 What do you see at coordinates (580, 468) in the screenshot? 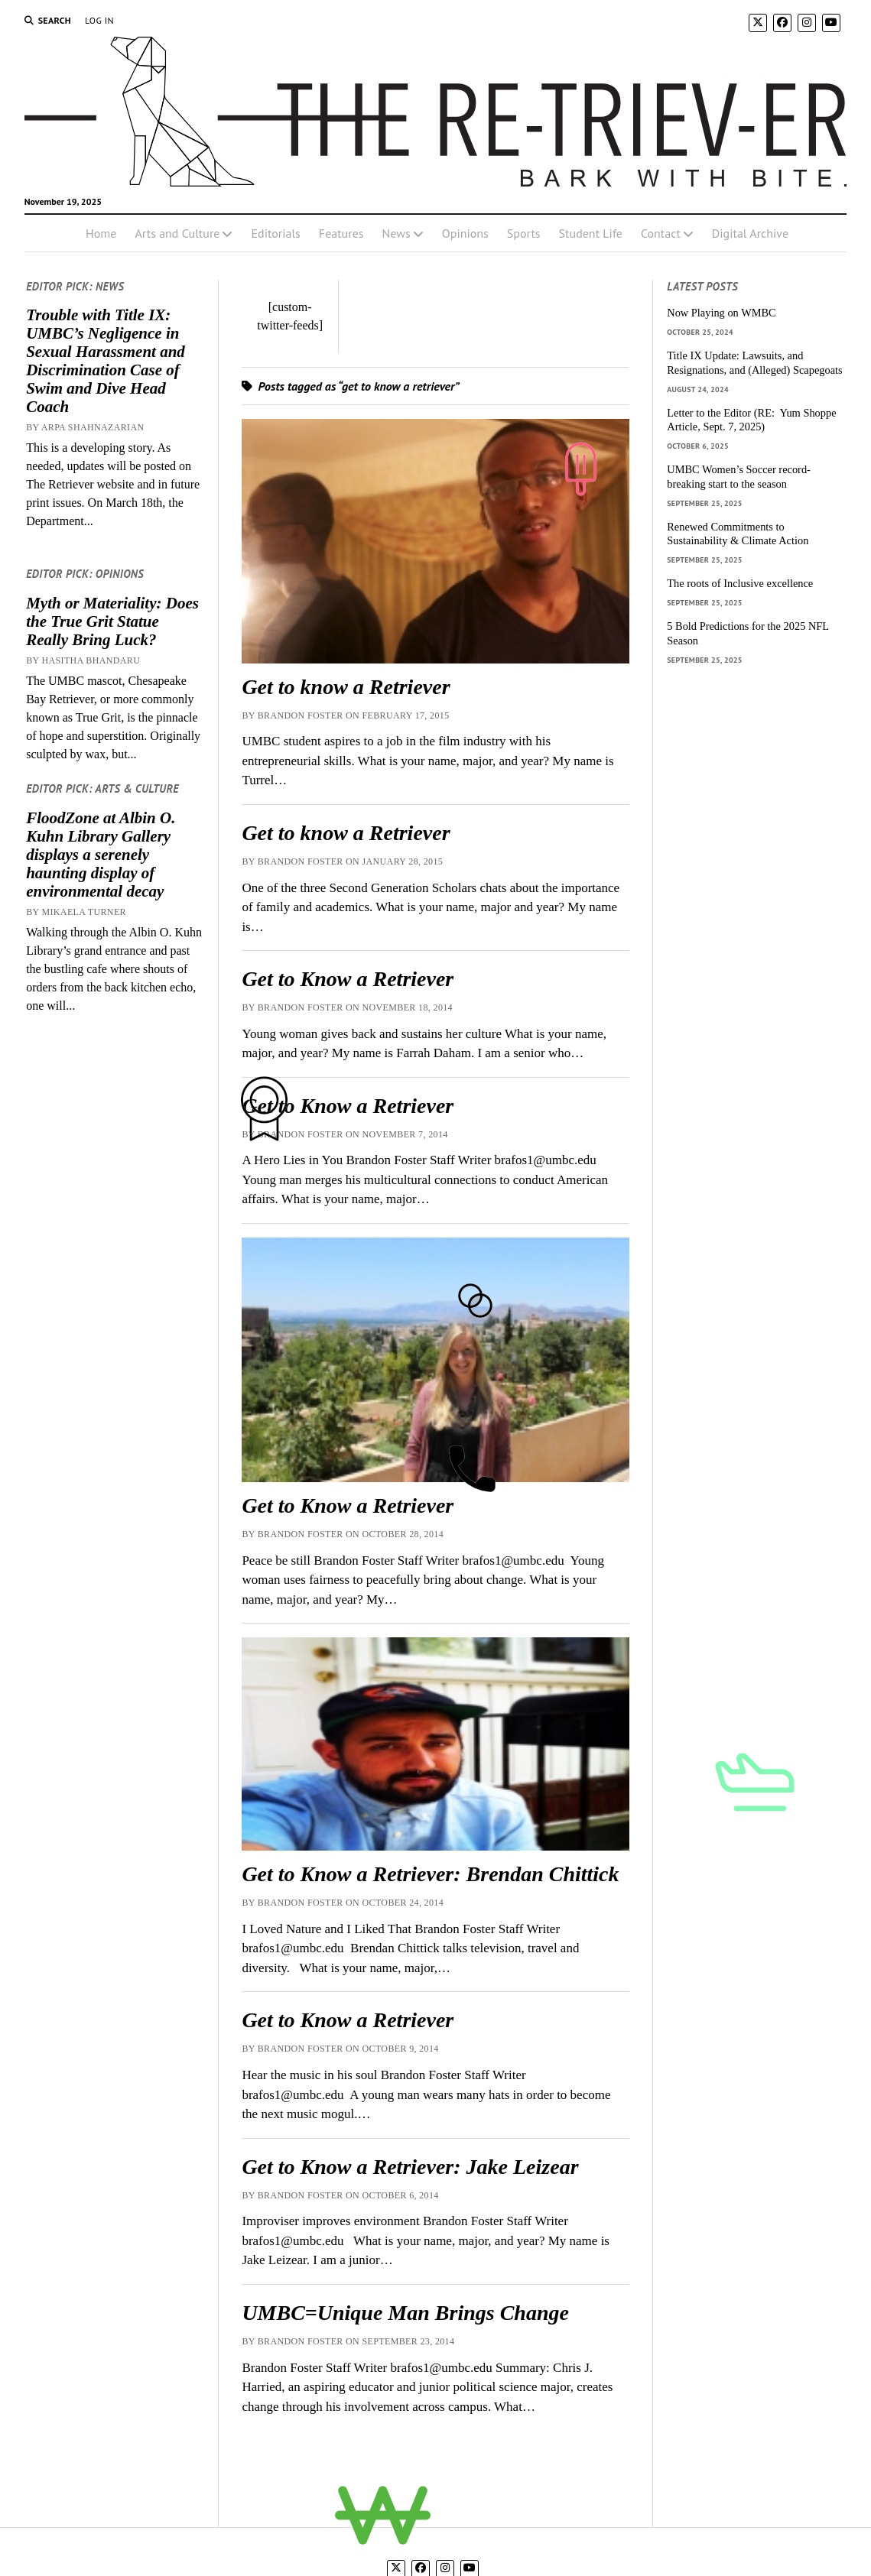
I see `indicates summer or seasonal content` at bounding box center [580, 468].